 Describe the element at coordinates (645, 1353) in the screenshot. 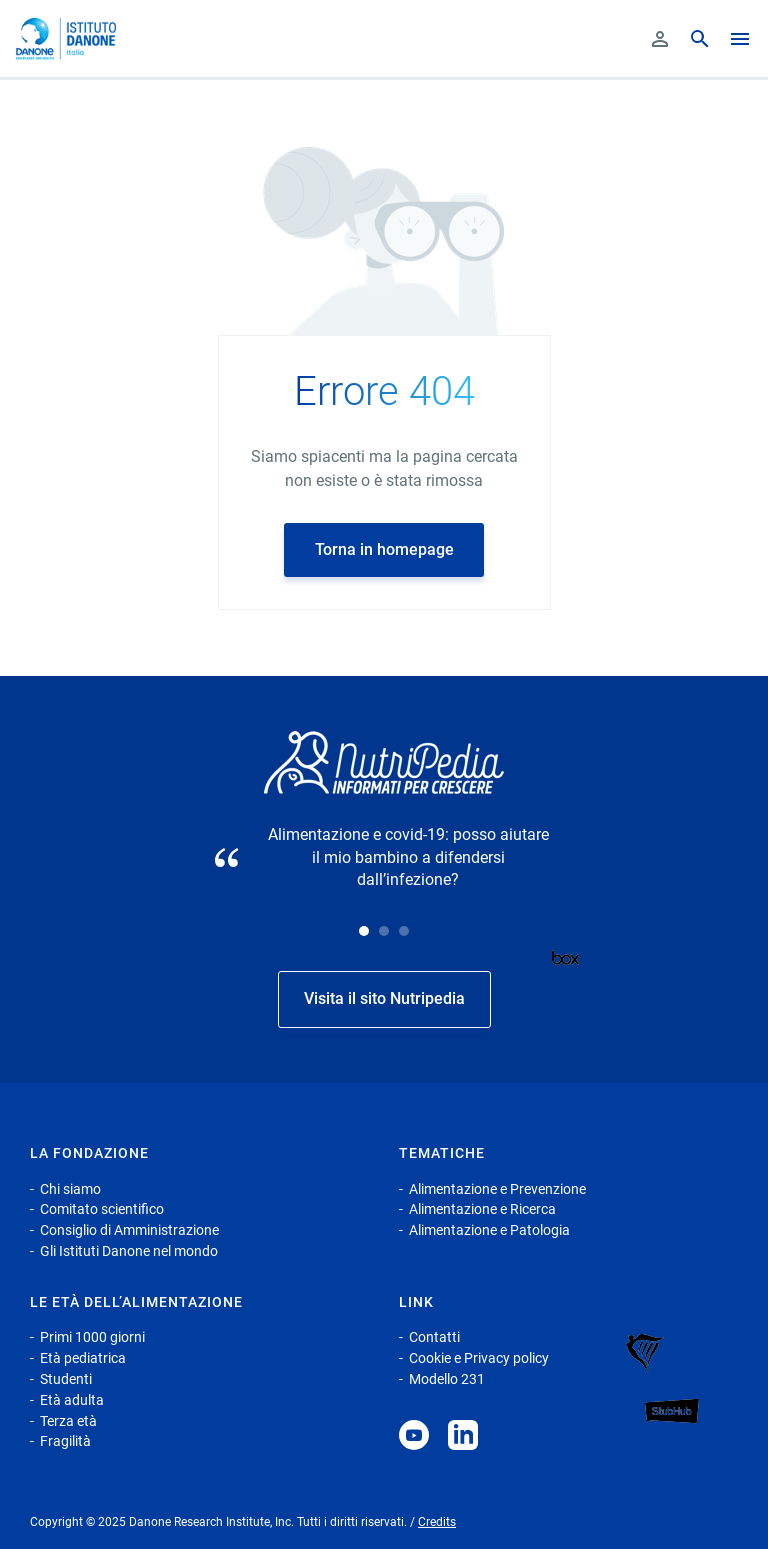

I see `open the Ryanair app` at that location.